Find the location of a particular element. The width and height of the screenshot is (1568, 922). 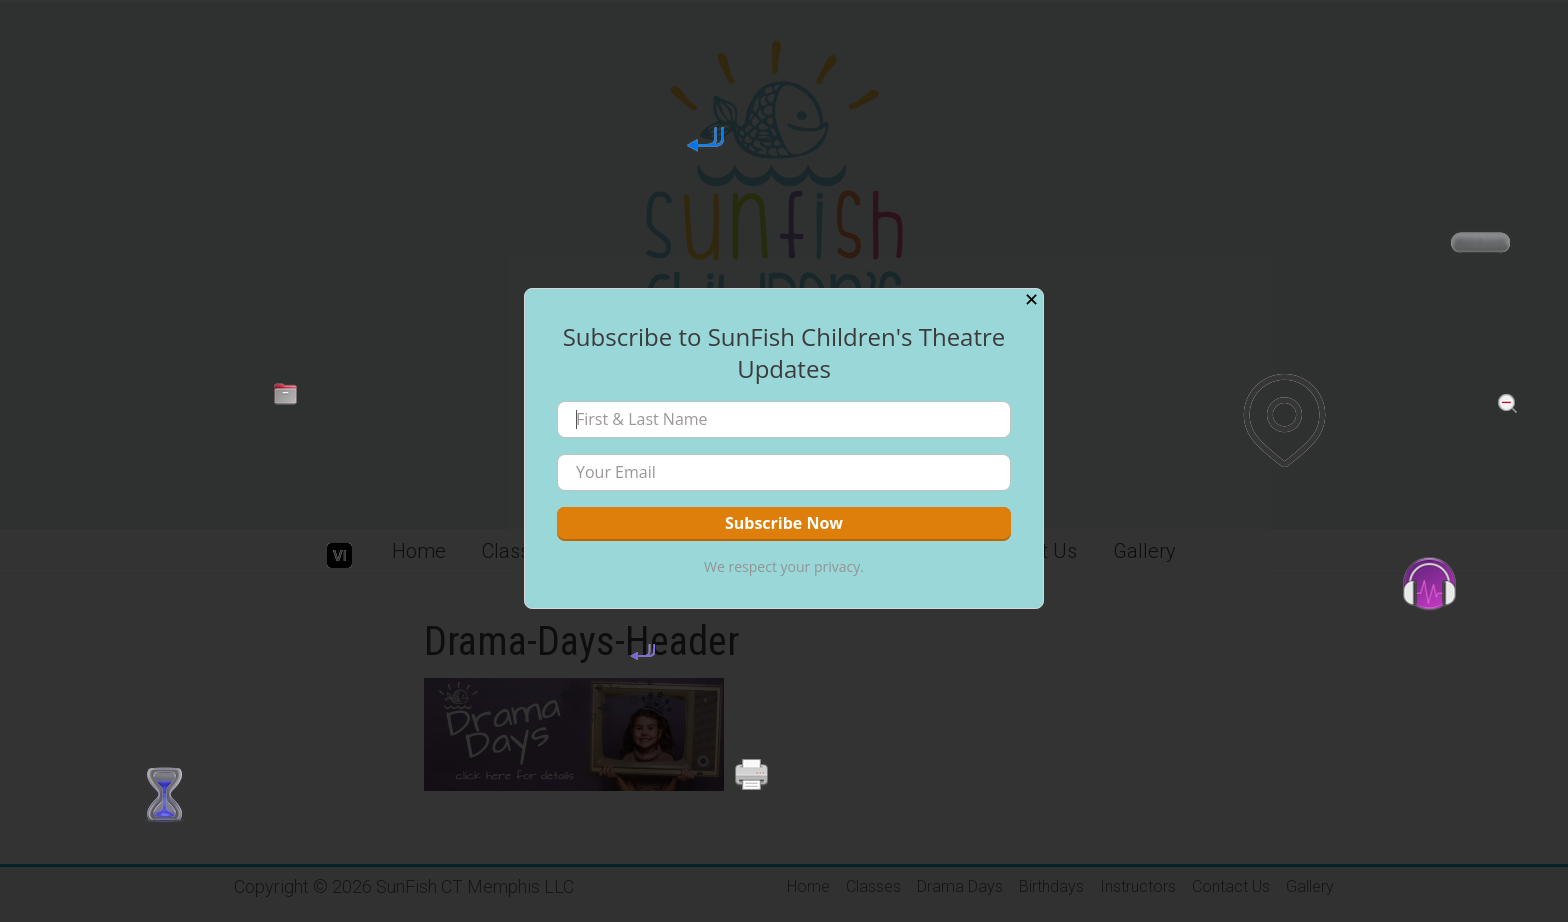

access location settings is located at coordinates (1284, 420).